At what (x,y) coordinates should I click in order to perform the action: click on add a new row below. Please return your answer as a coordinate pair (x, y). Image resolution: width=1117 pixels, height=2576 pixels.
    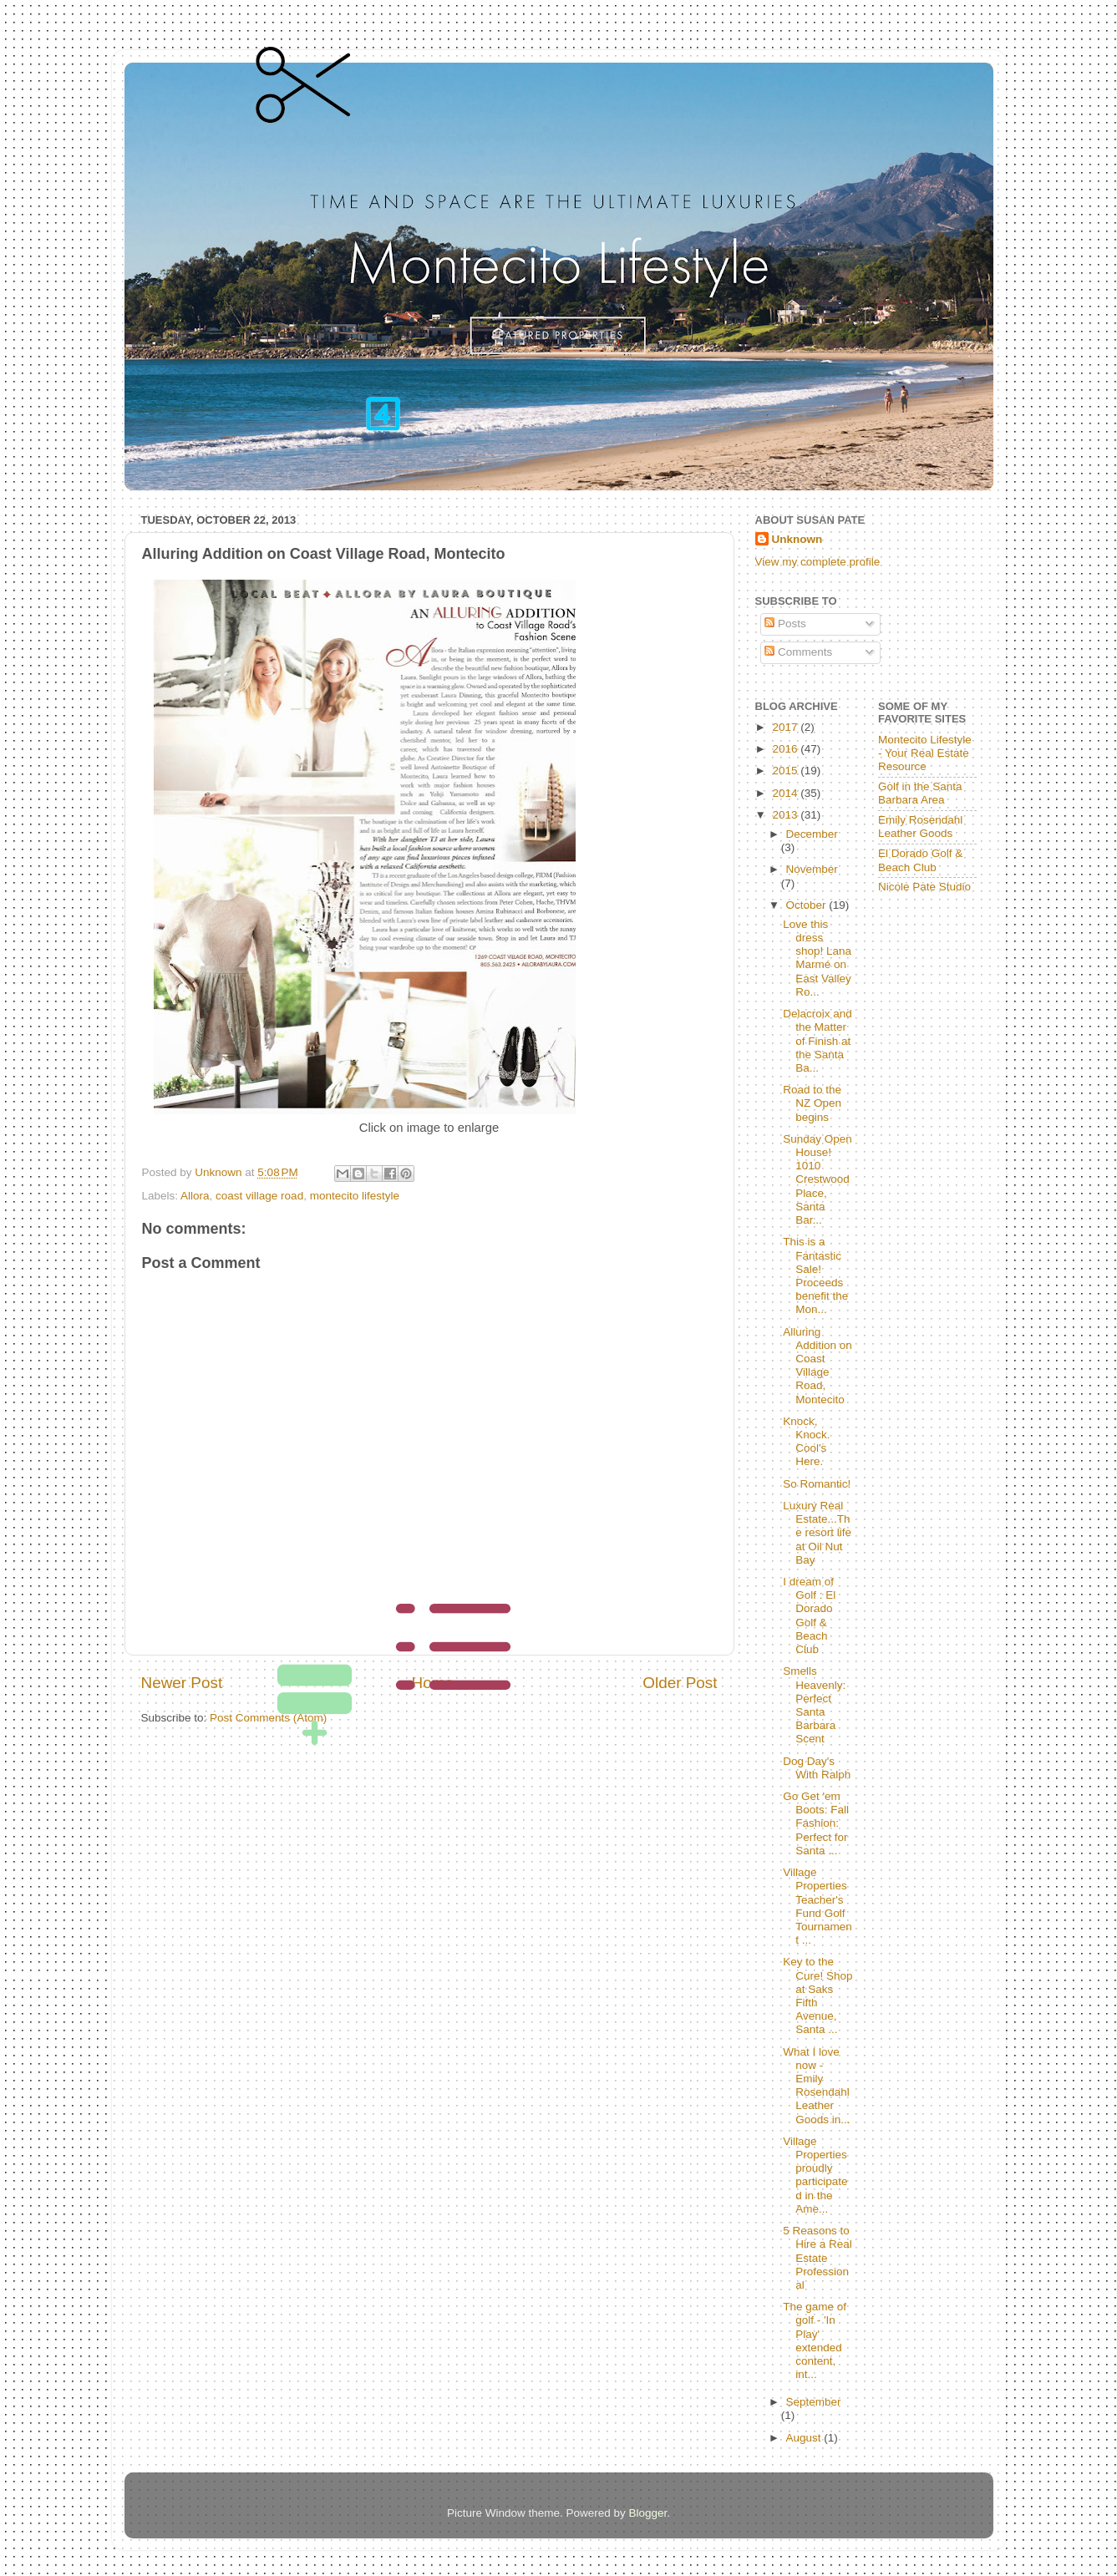
    Looking at the image, I should click on (314, 1698).